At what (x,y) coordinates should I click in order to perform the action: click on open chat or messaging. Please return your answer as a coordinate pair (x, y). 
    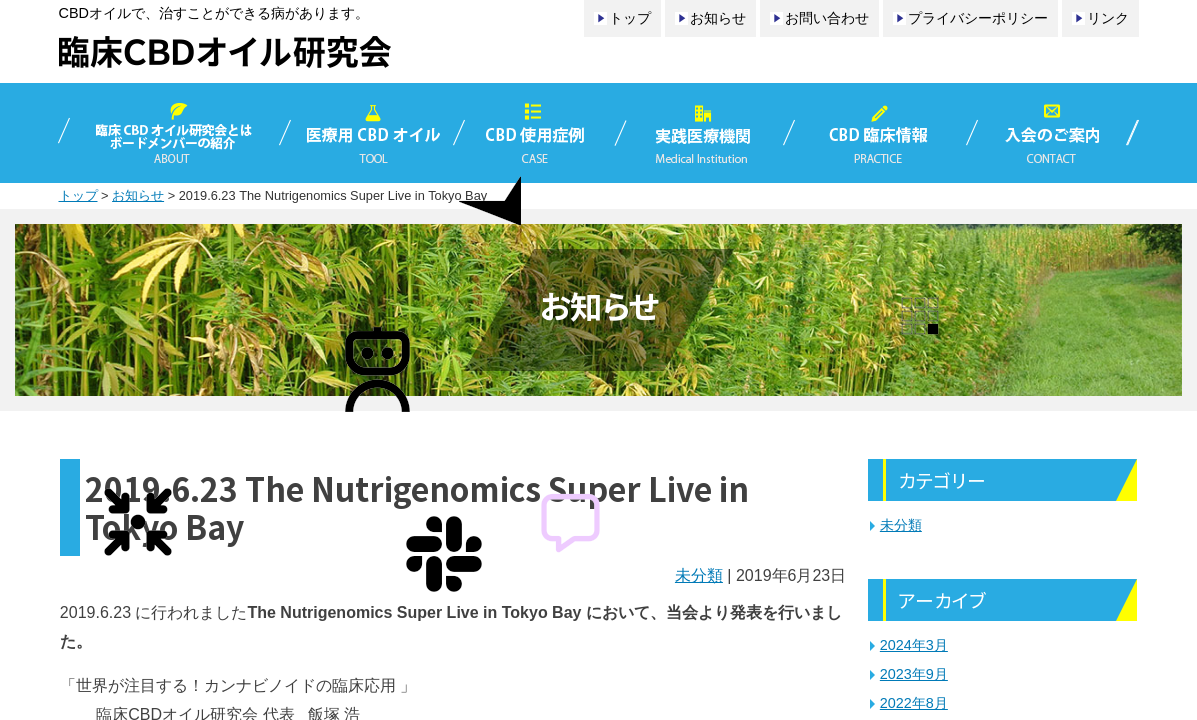
    Looking at the image, I should click on (570, 519).